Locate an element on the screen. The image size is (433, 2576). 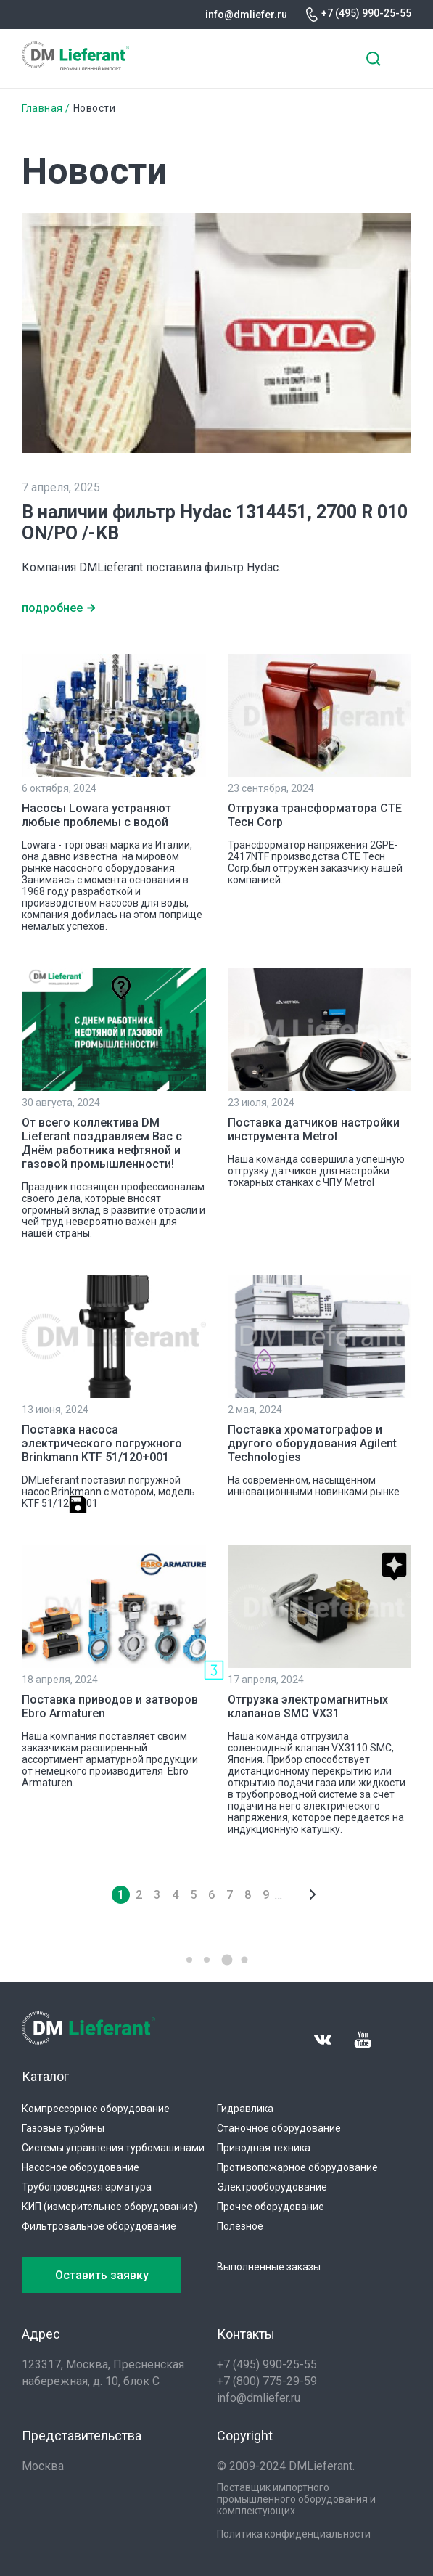
launch or deploy an application is located at coordinates (264, 1363).